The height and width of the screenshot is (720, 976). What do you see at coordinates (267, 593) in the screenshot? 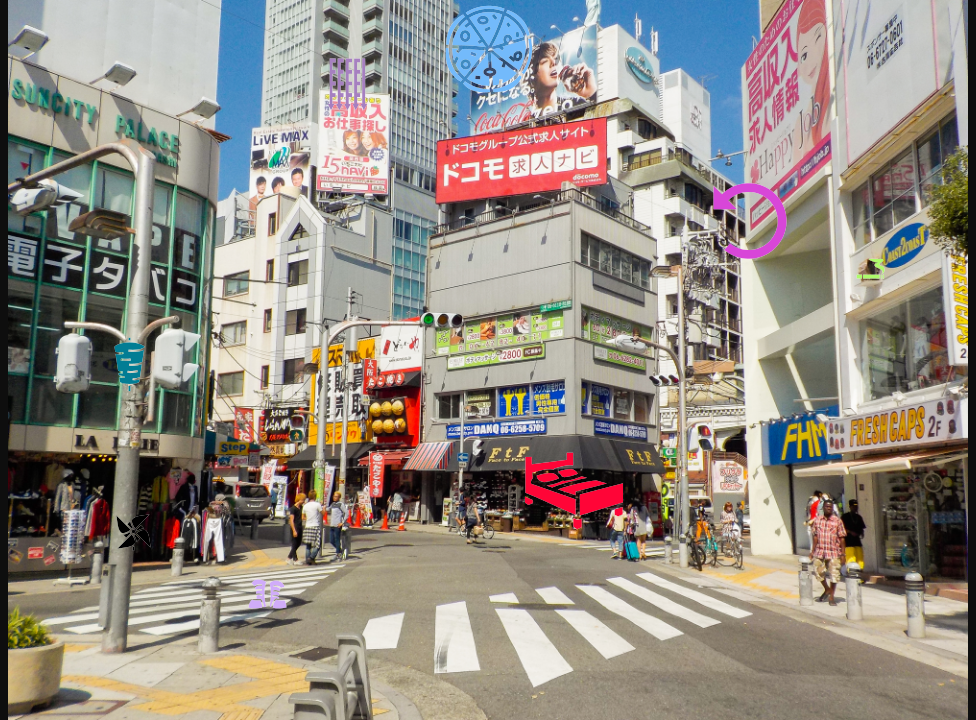
I see `equip steel-toe boots to your character` at bounding box center [267, 593].